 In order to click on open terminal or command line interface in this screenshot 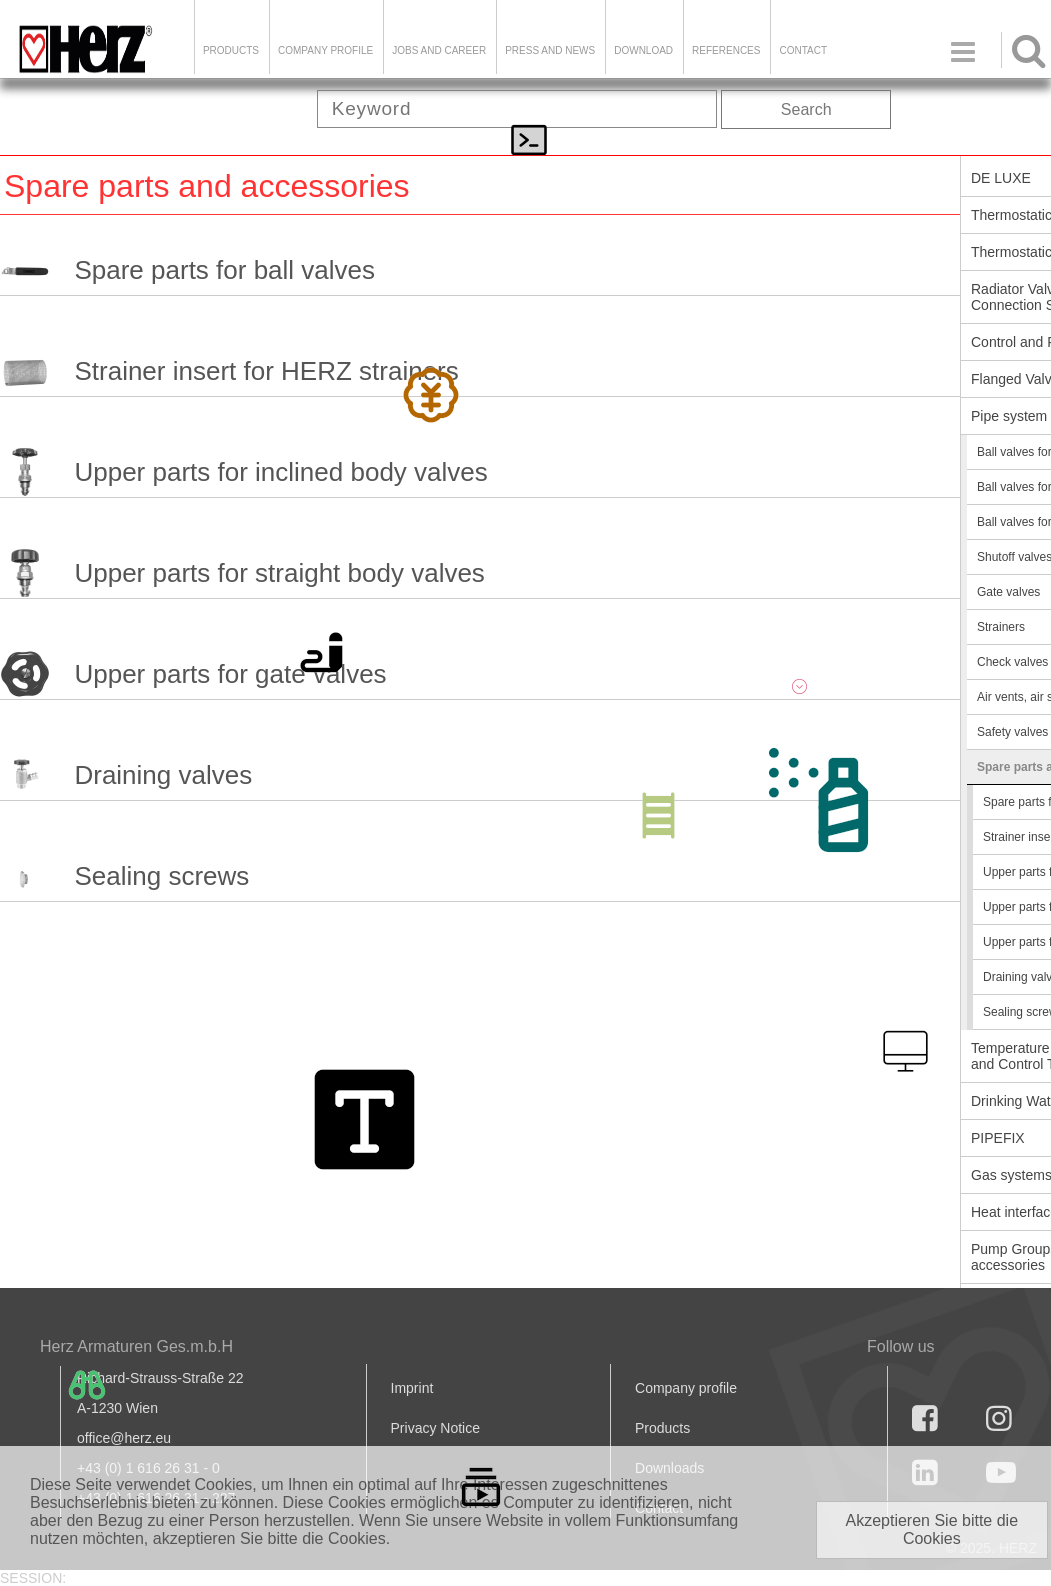, I will do `click(529, 140)`.